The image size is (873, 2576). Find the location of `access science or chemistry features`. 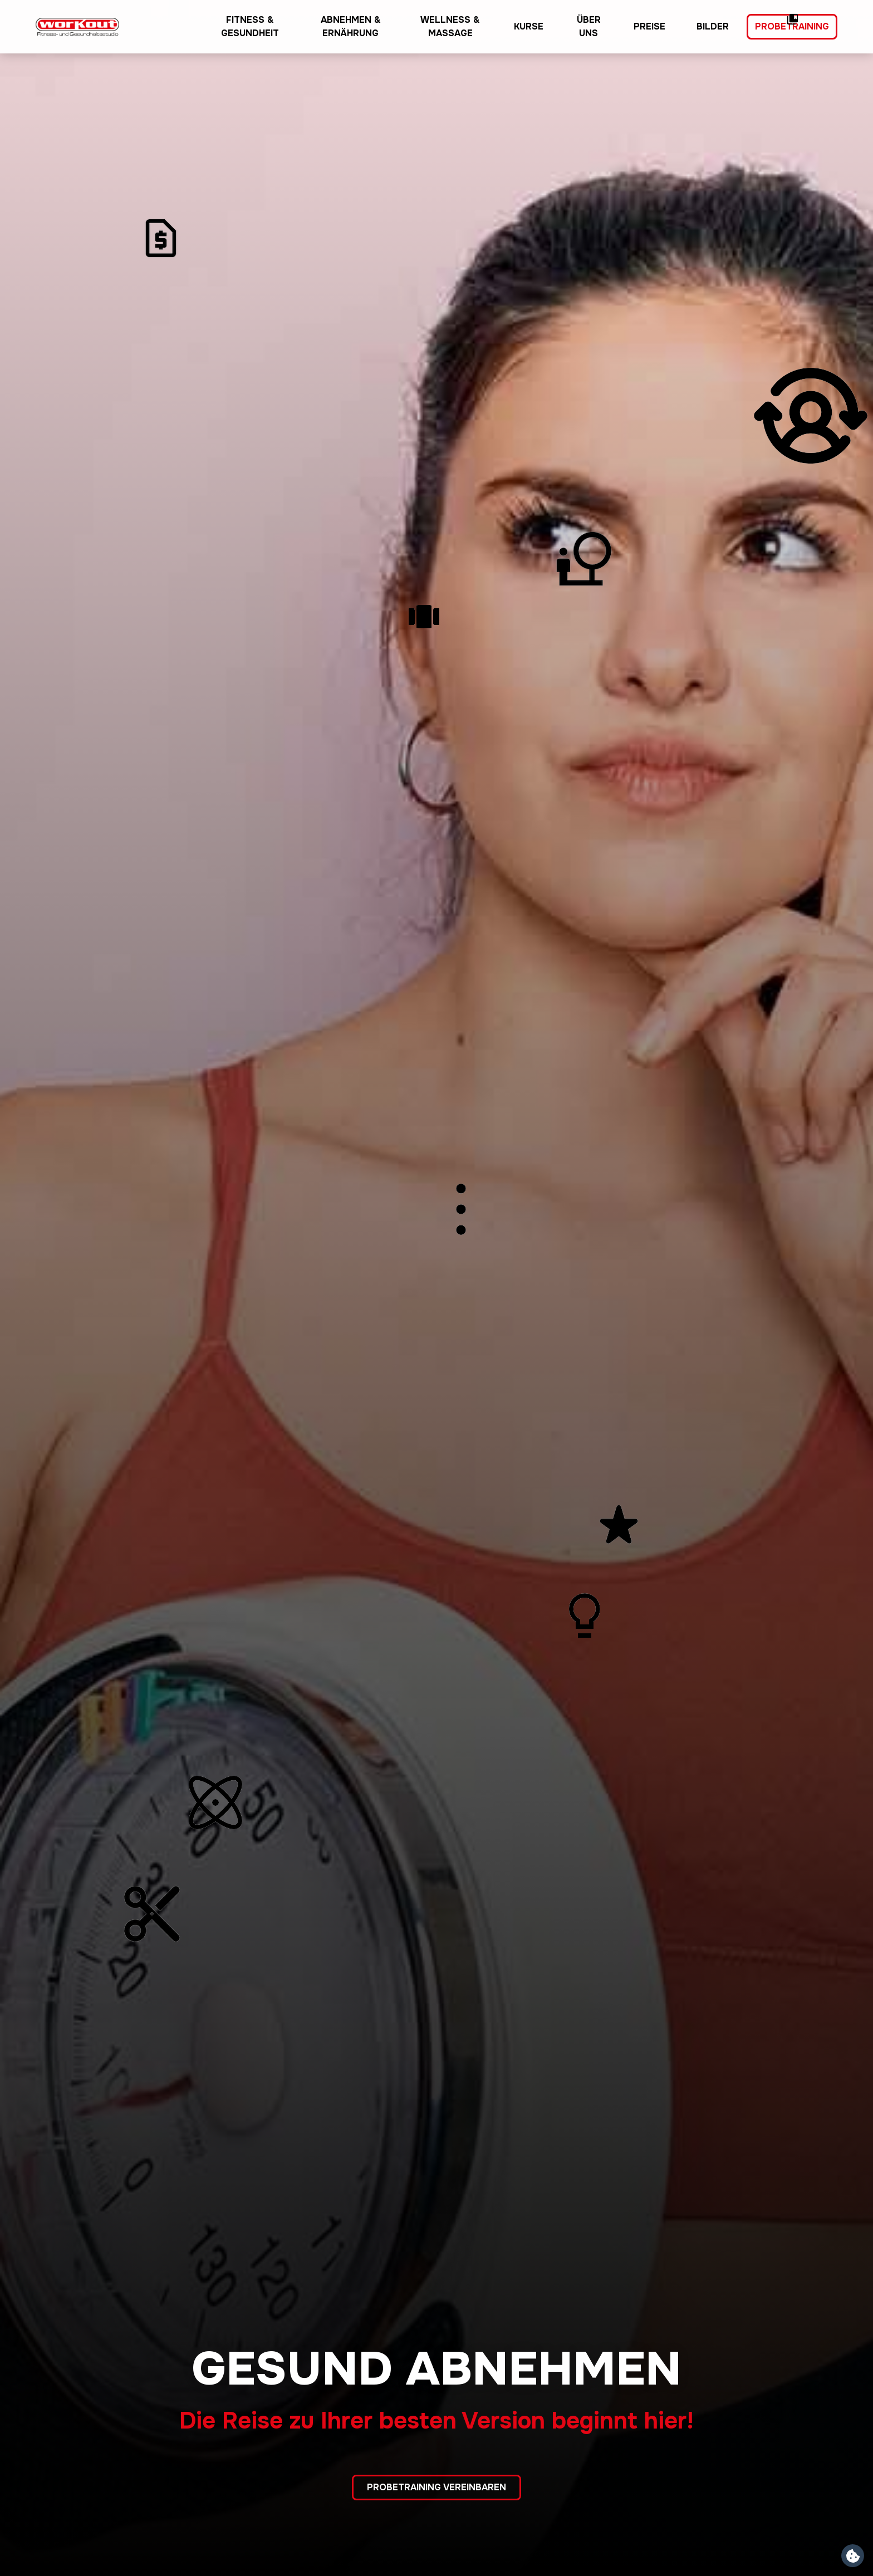

access science or chemistry features is located at coordinates (215, 1802).